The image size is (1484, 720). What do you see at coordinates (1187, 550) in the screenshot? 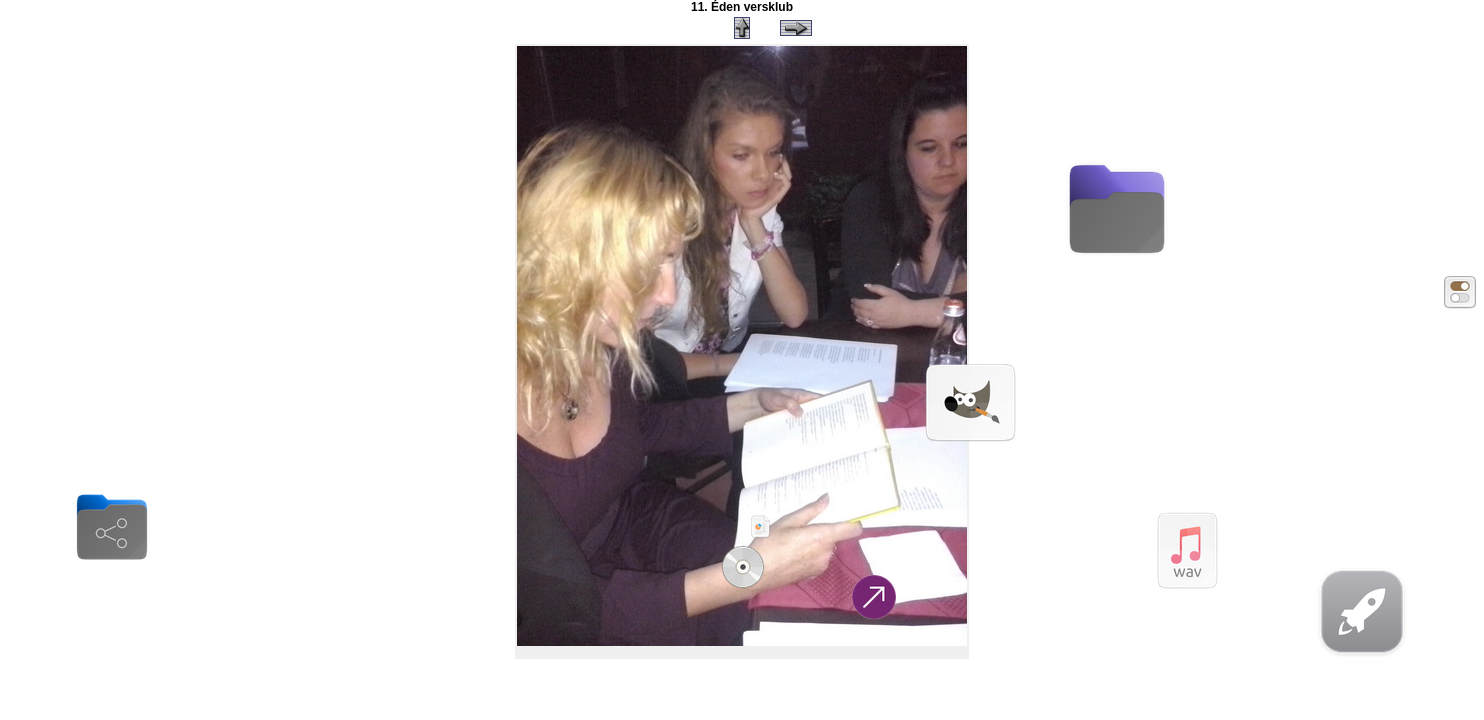
I see `a wav audio file` at bounding box center [1187, 550].